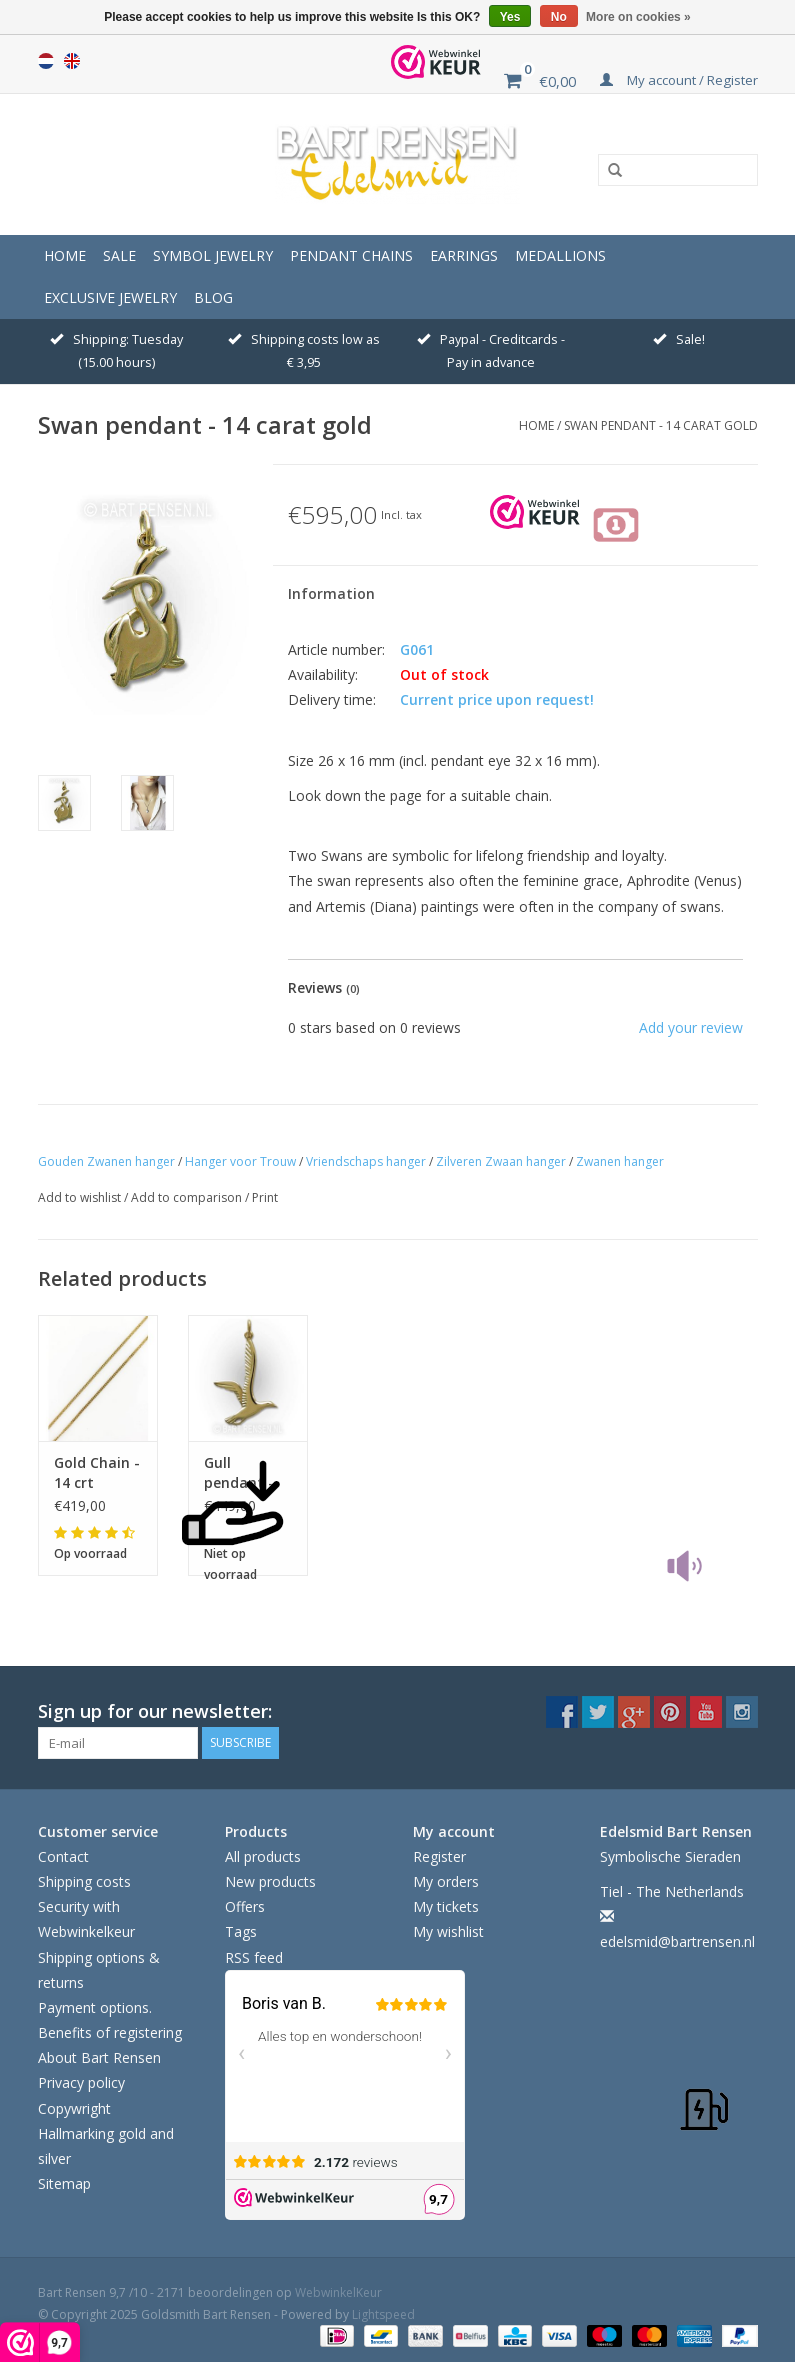  What do you see at coordinates (616, 525) in the screenshot?
I see `view payment or billing information` at bounding box center [616, 525].